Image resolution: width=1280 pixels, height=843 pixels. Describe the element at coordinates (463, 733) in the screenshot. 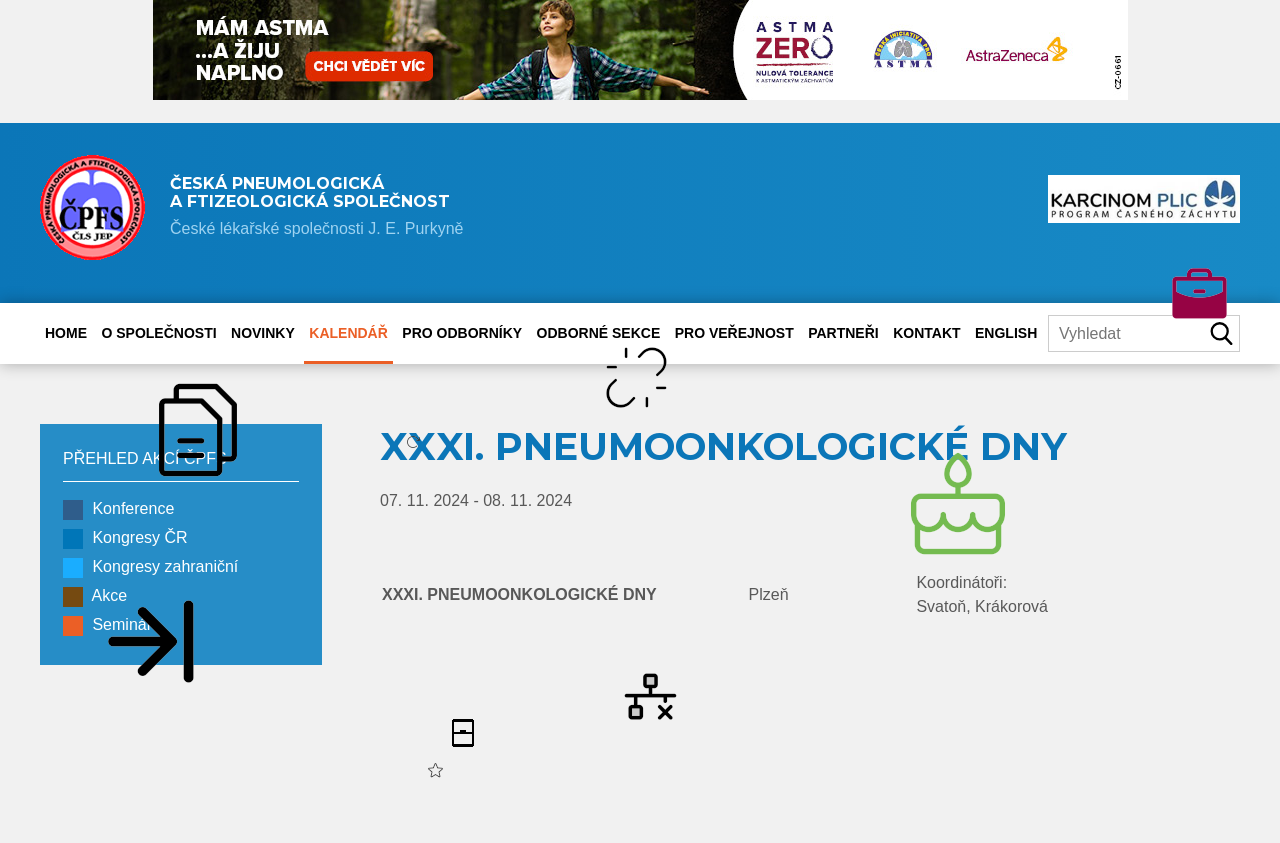

I see `view window sensor status` at that location.